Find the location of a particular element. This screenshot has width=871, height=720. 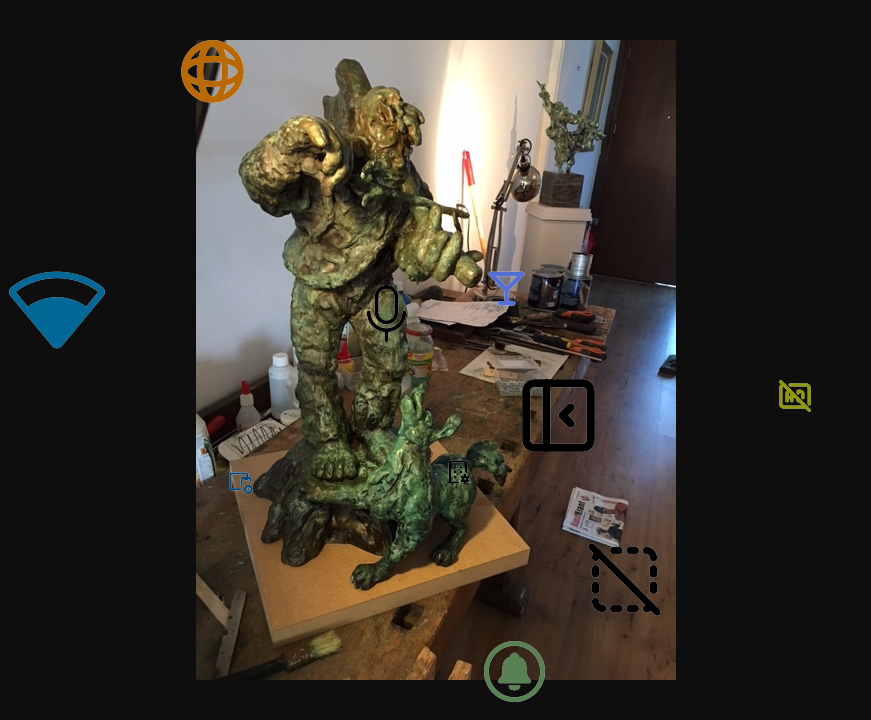

view 360-degree panorama is located at coordinates (212, 71).